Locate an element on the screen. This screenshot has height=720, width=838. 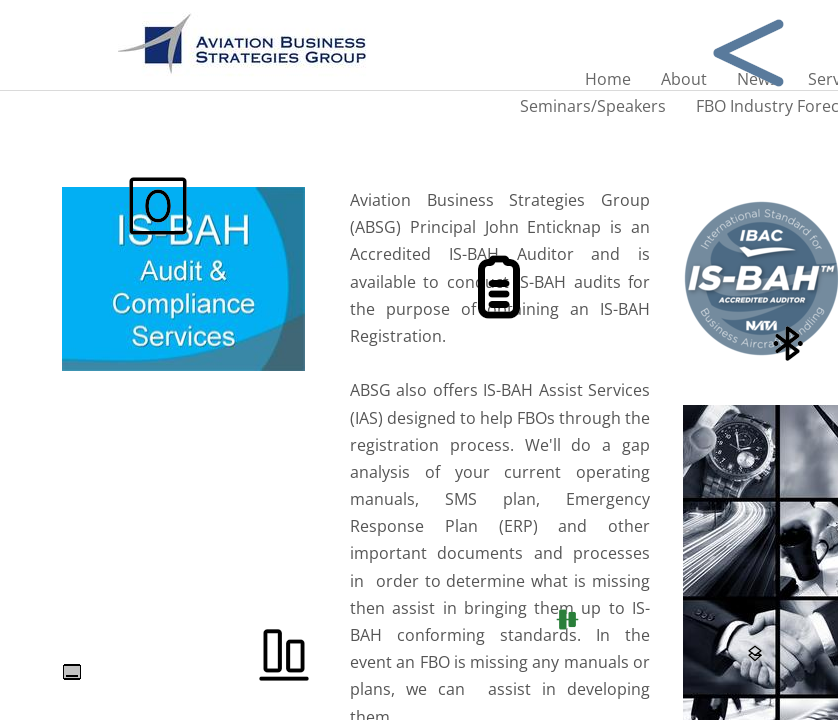
align selected objects to vertical center is located at coordinates (567, 619).